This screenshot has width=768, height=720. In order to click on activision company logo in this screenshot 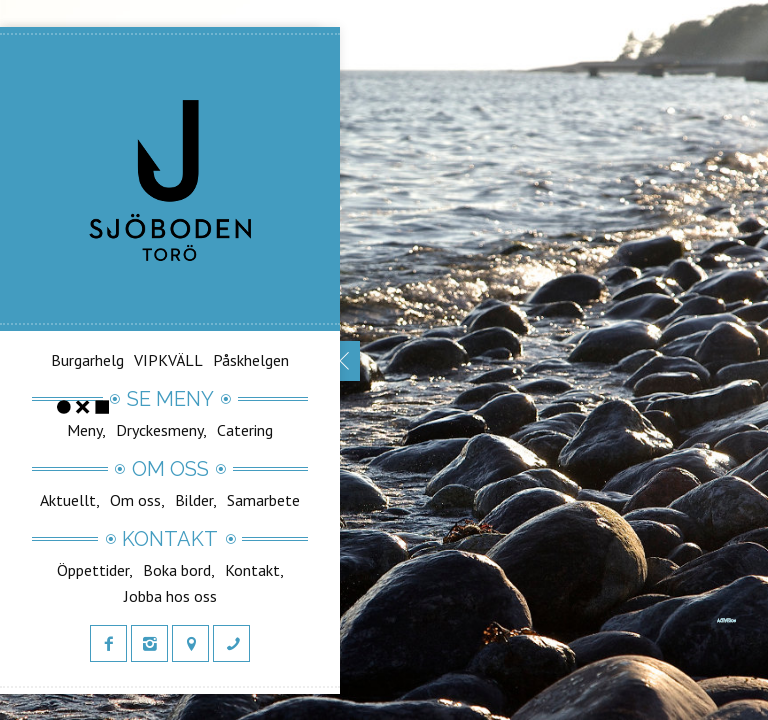, I will do `click(726, 620)`.